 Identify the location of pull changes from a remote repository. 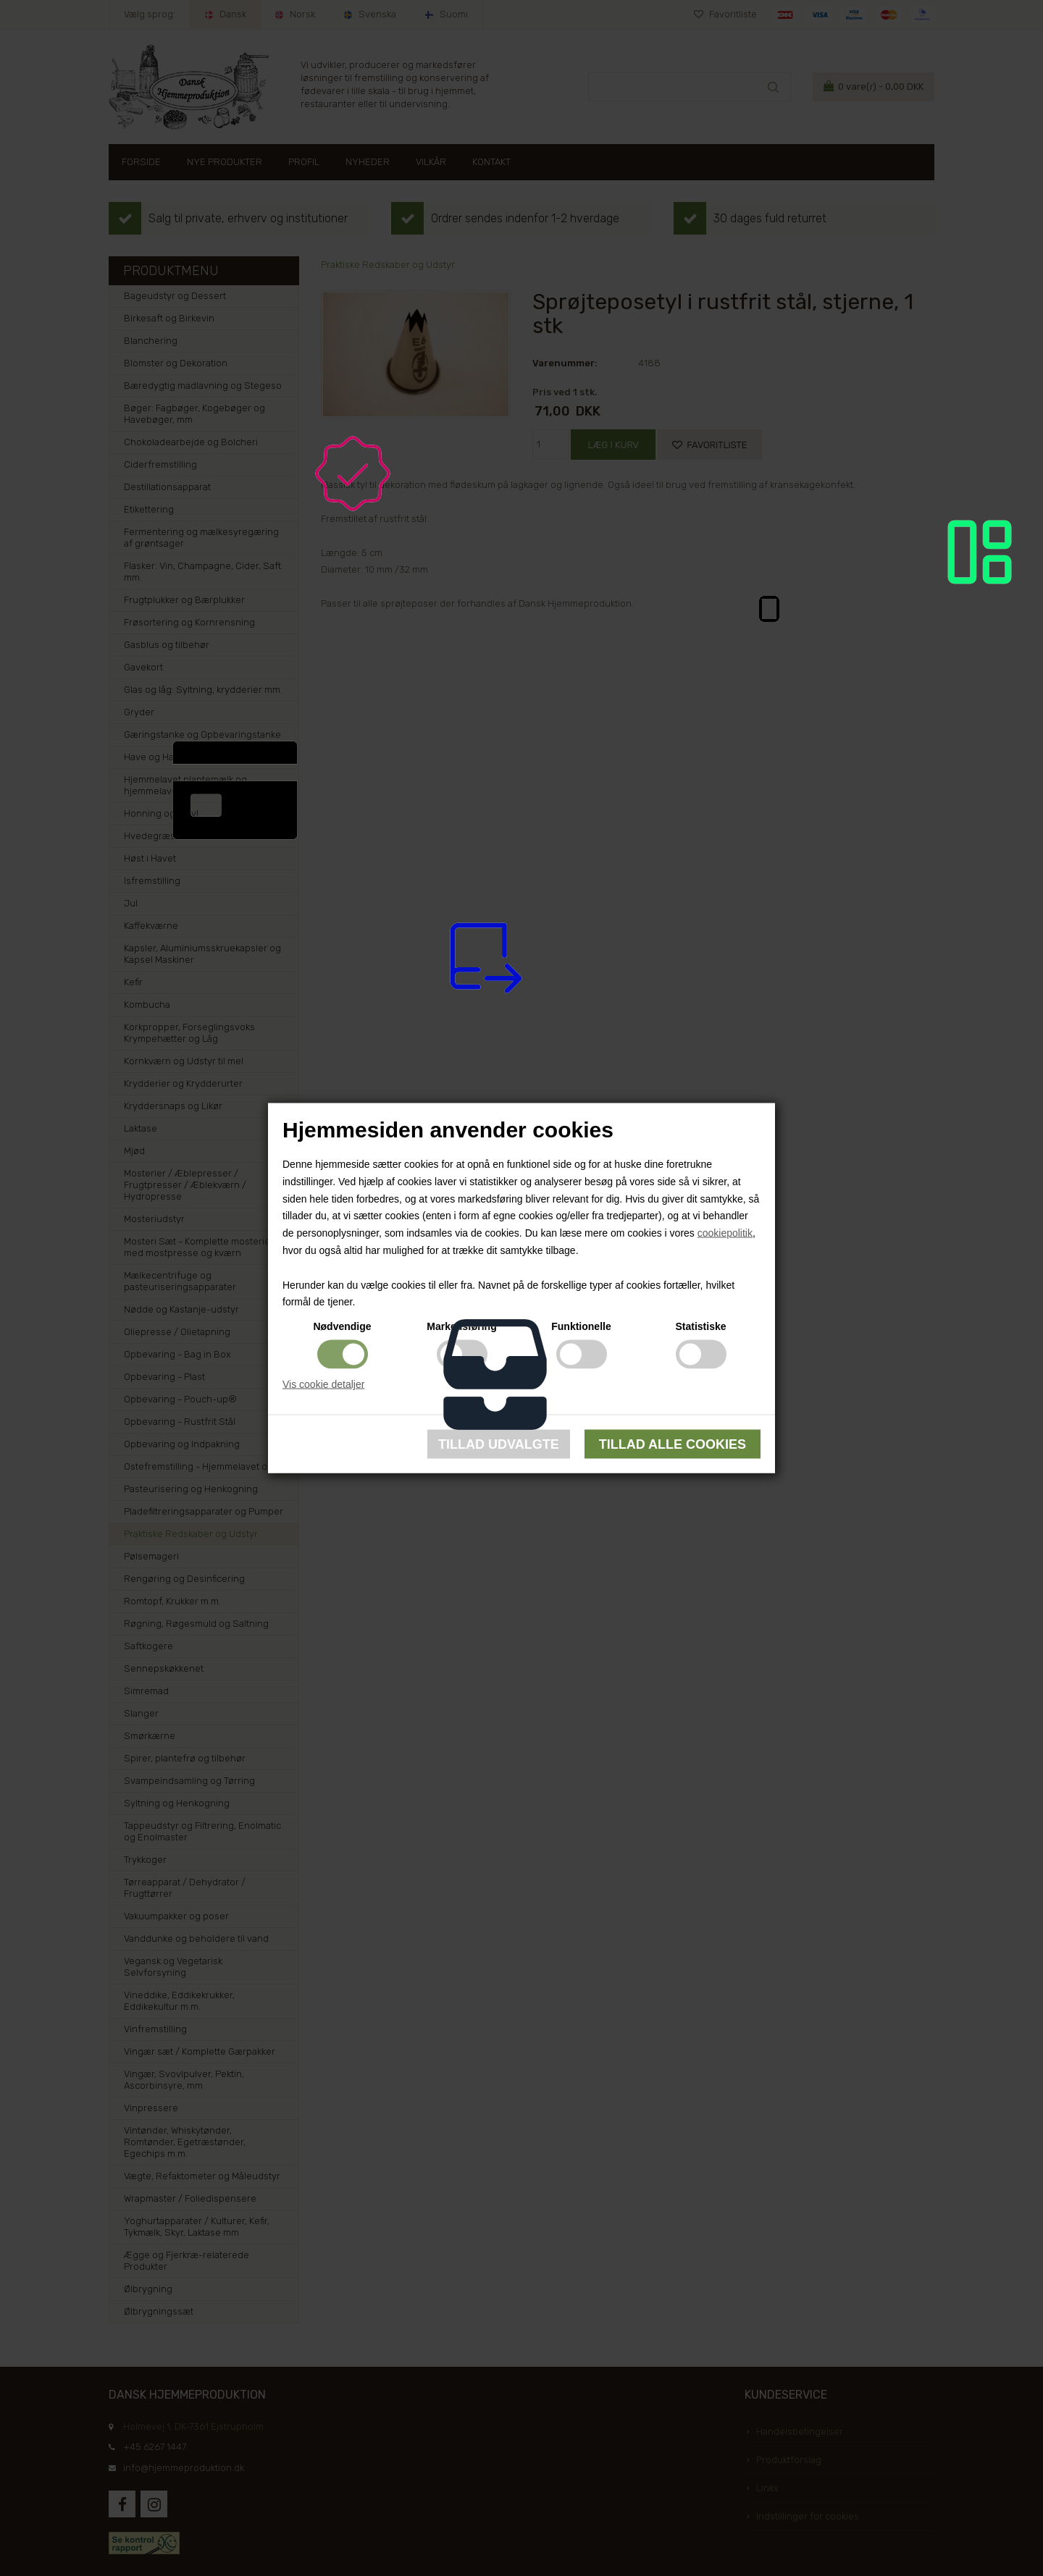
(483, 961).